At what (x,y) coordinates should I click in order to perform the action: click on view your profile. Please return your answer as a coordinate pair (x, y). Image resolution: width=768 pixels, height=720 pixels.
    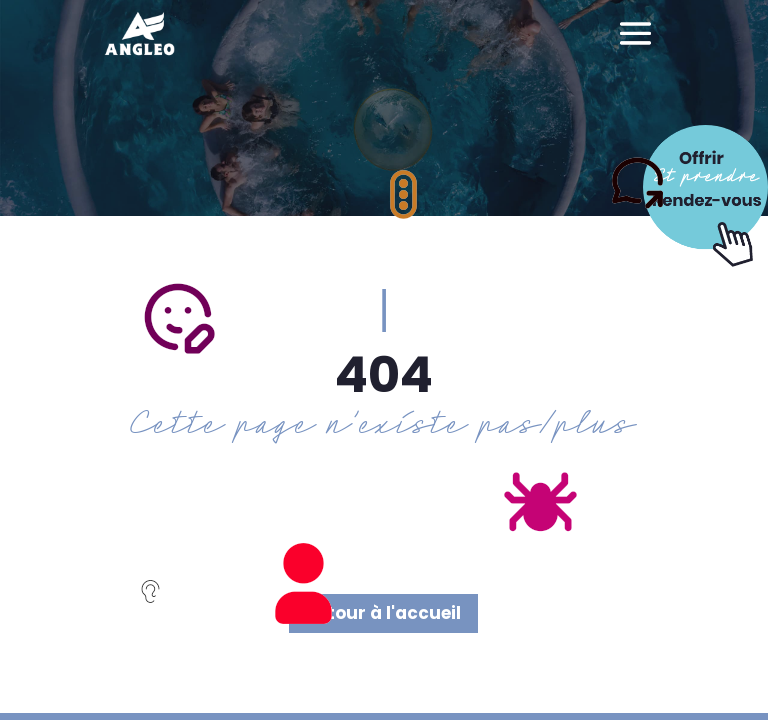
    Looking at the image, I should click on (303, 583).